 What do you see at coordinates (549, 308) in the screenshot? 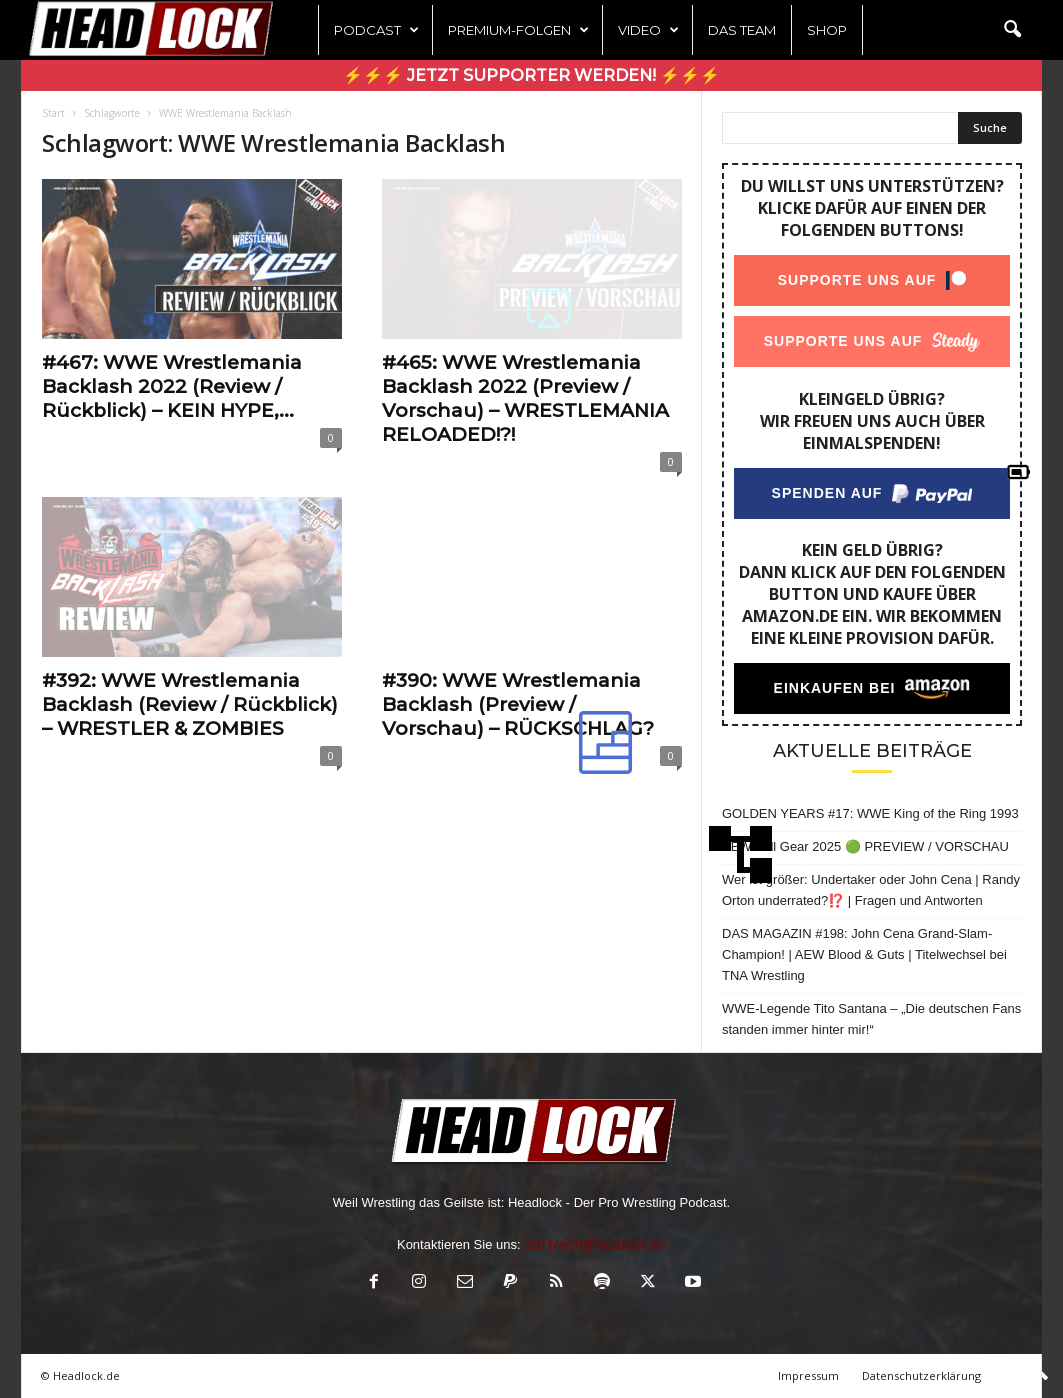
I see `stream content to an external display` at bounding box center [549, 308].